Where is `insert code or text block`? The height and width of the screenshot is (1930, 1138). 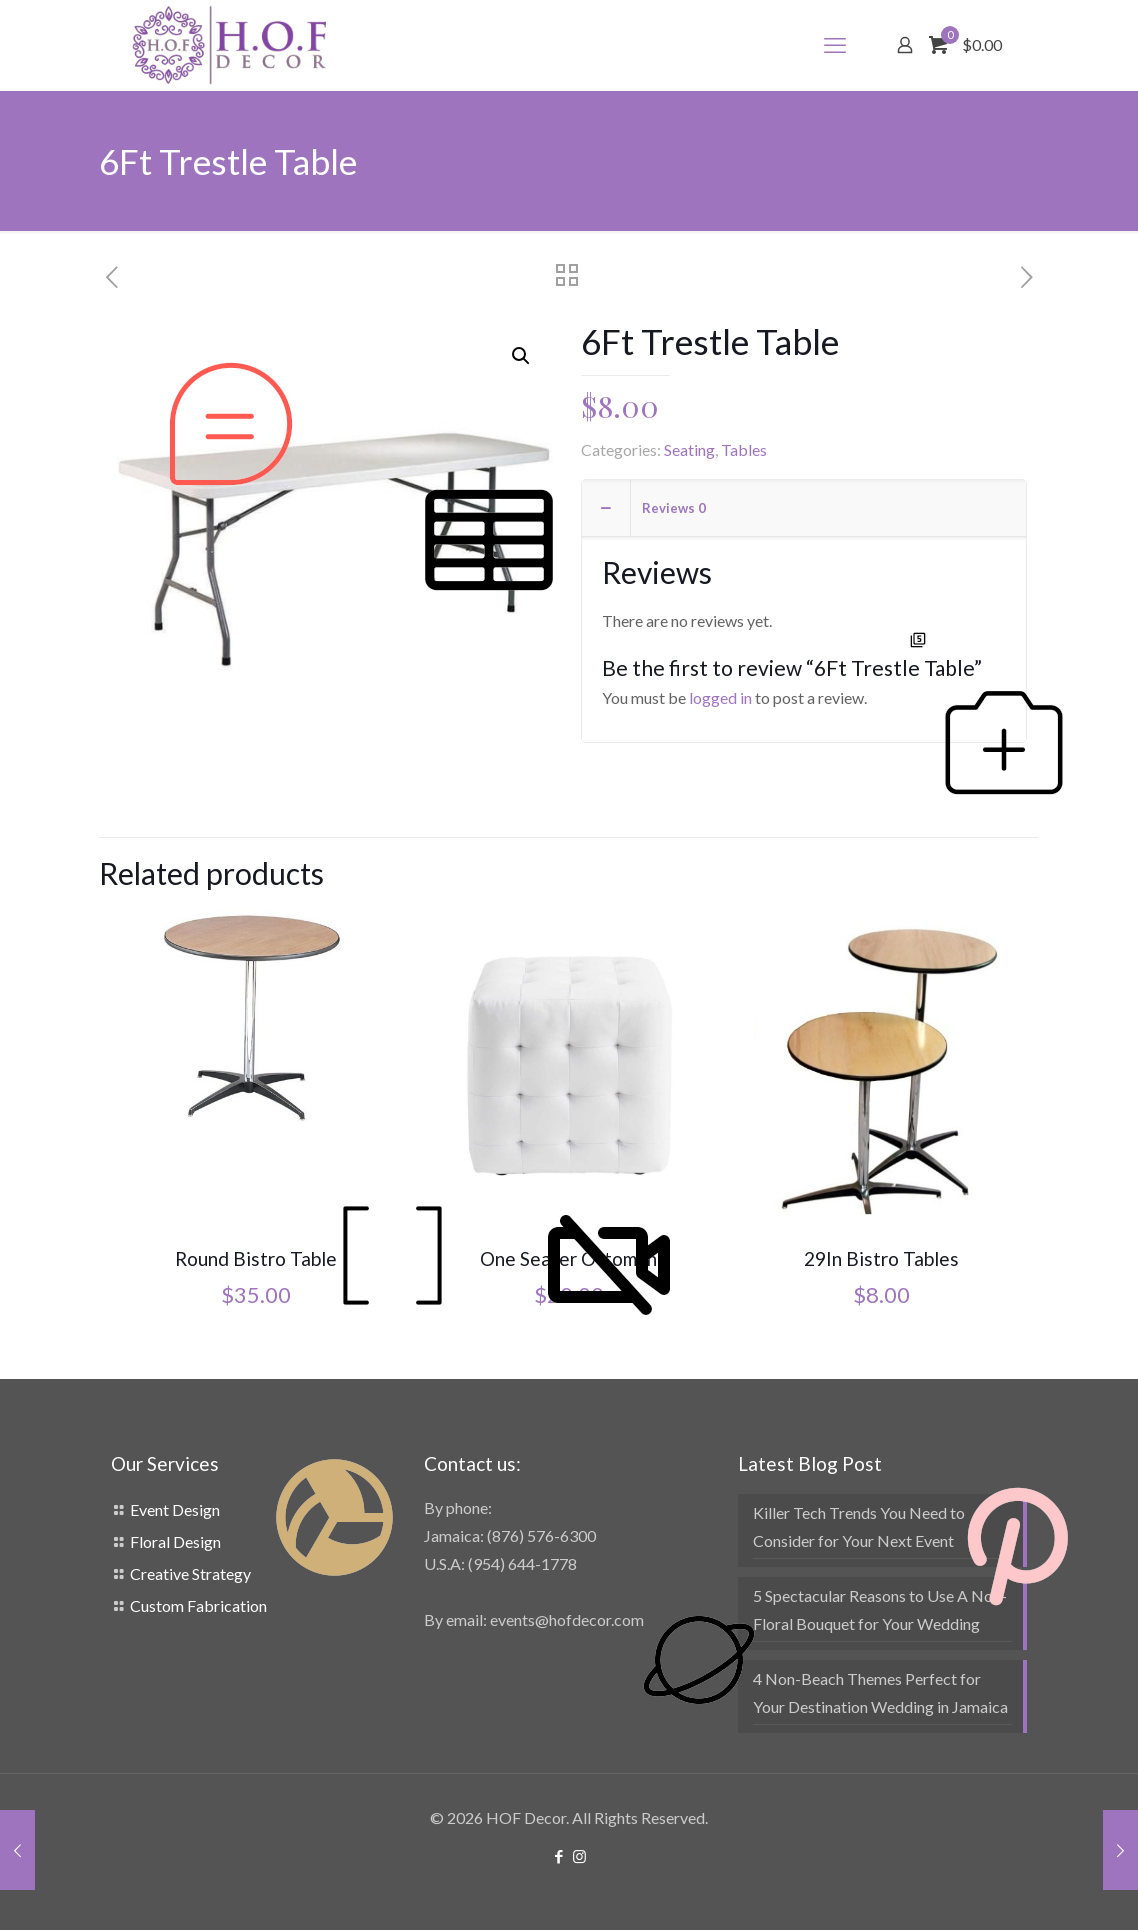 insert code or text block is located at coordinates (392, 1255).